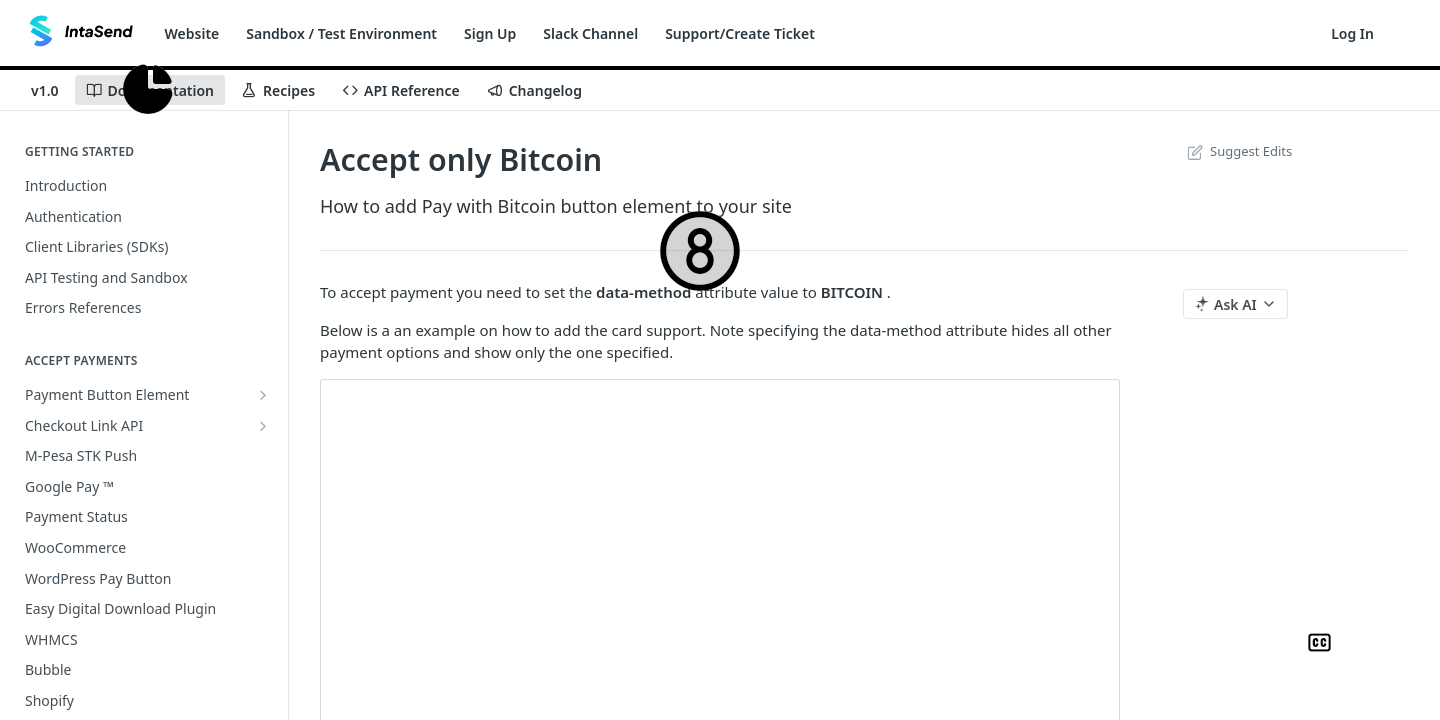  What do you see at coordinates (148, 89) in the screenshot?
I see `view analytics or statistics` at bounding box center [148, 89].